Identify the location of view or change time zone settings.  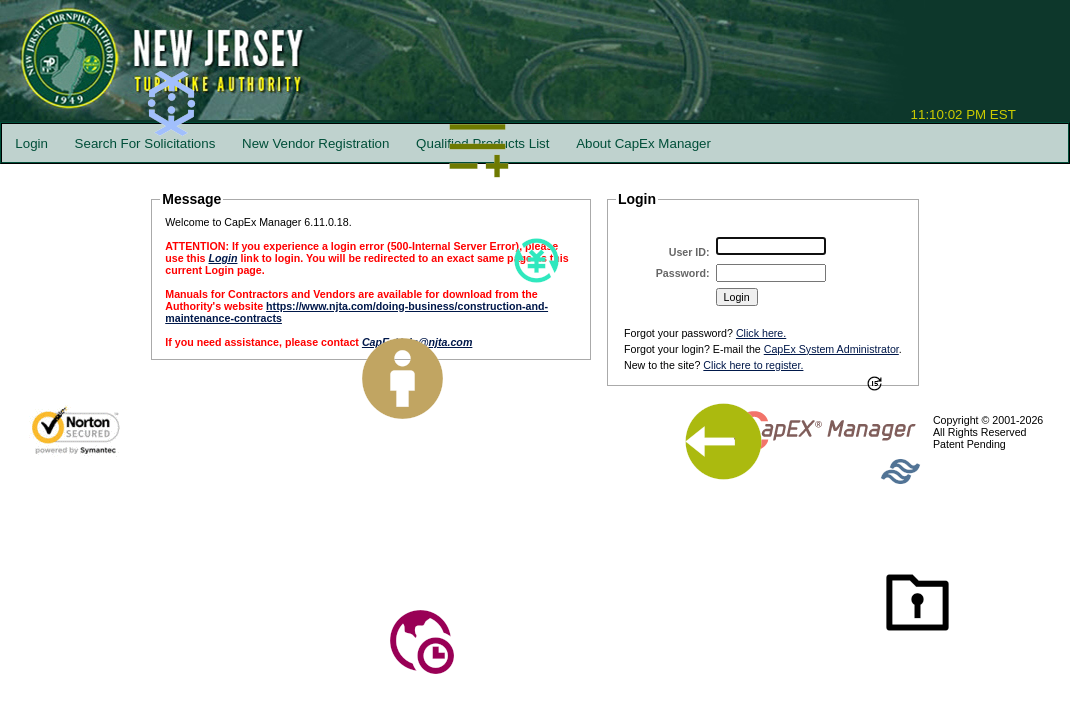
(420, 640).